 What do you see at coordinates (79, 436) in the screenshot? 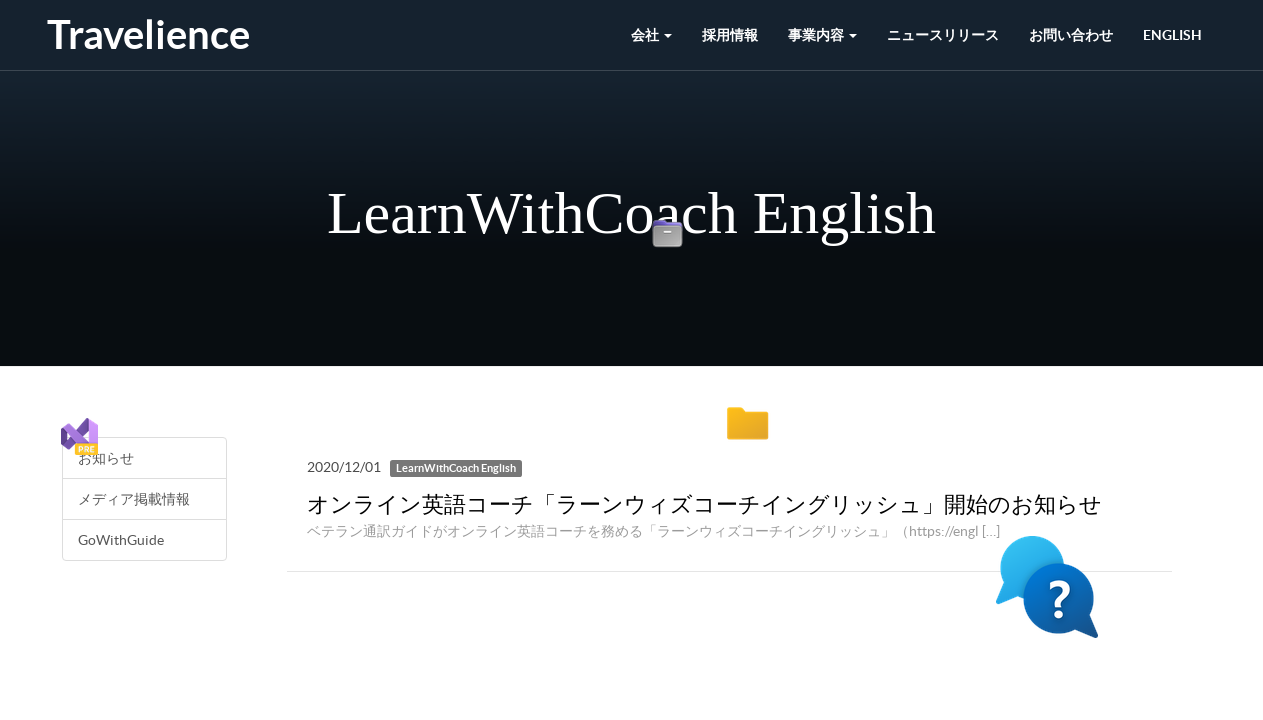
I see `open visual studio preview application` at bounding box center [79, 436].